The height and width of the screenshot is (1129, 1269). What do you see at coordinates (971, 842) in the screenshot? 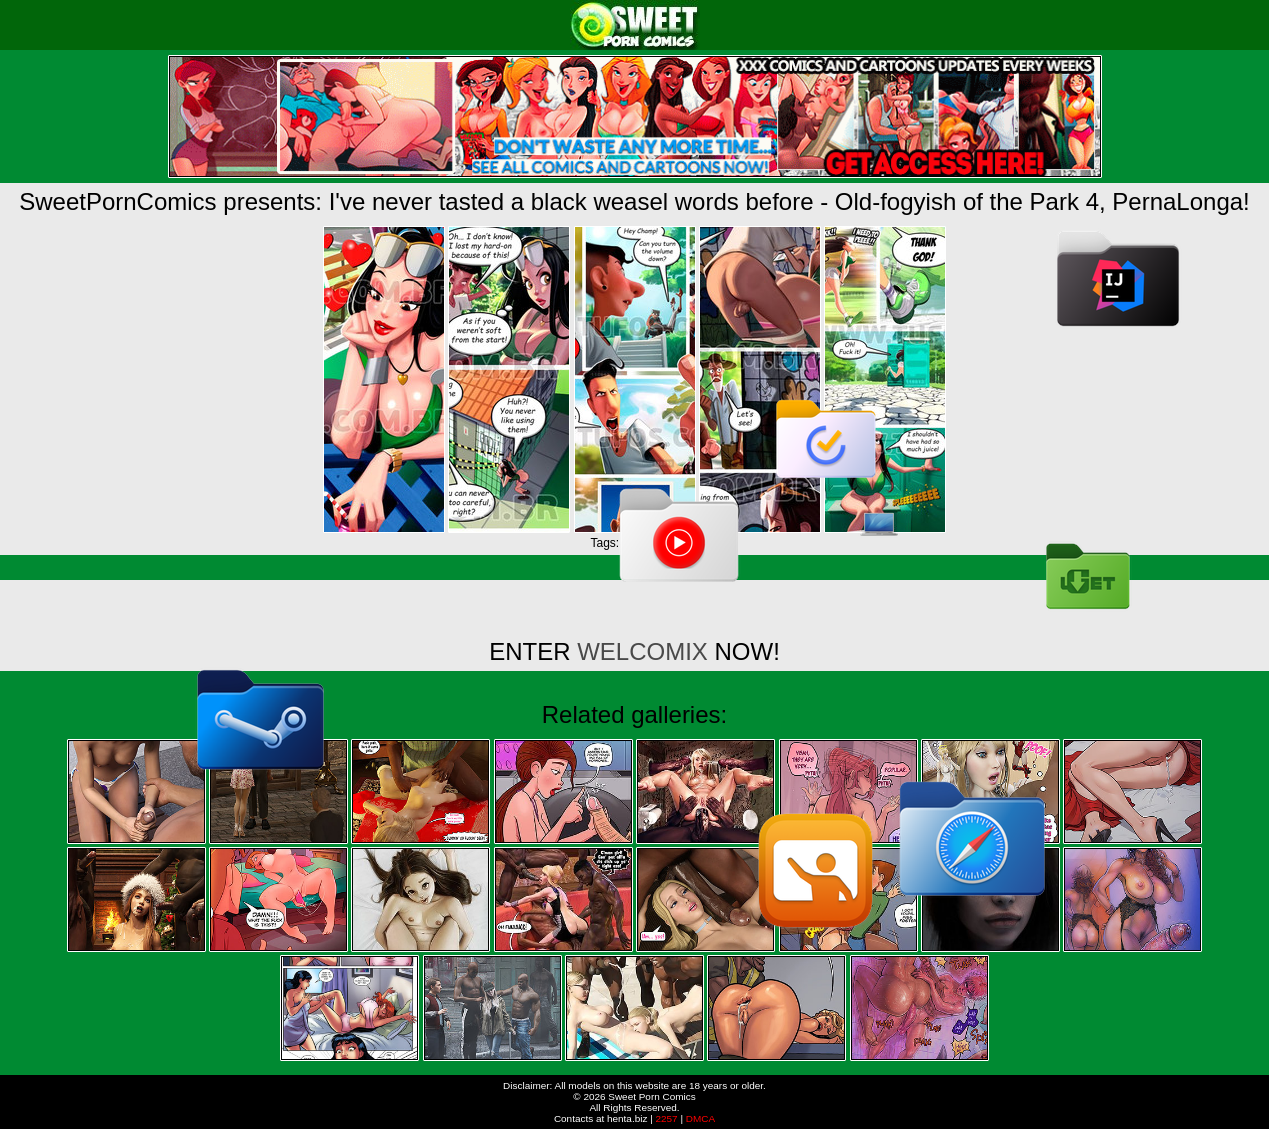
I see `open folder containing safari browser files` at bounding box center [971, 842].